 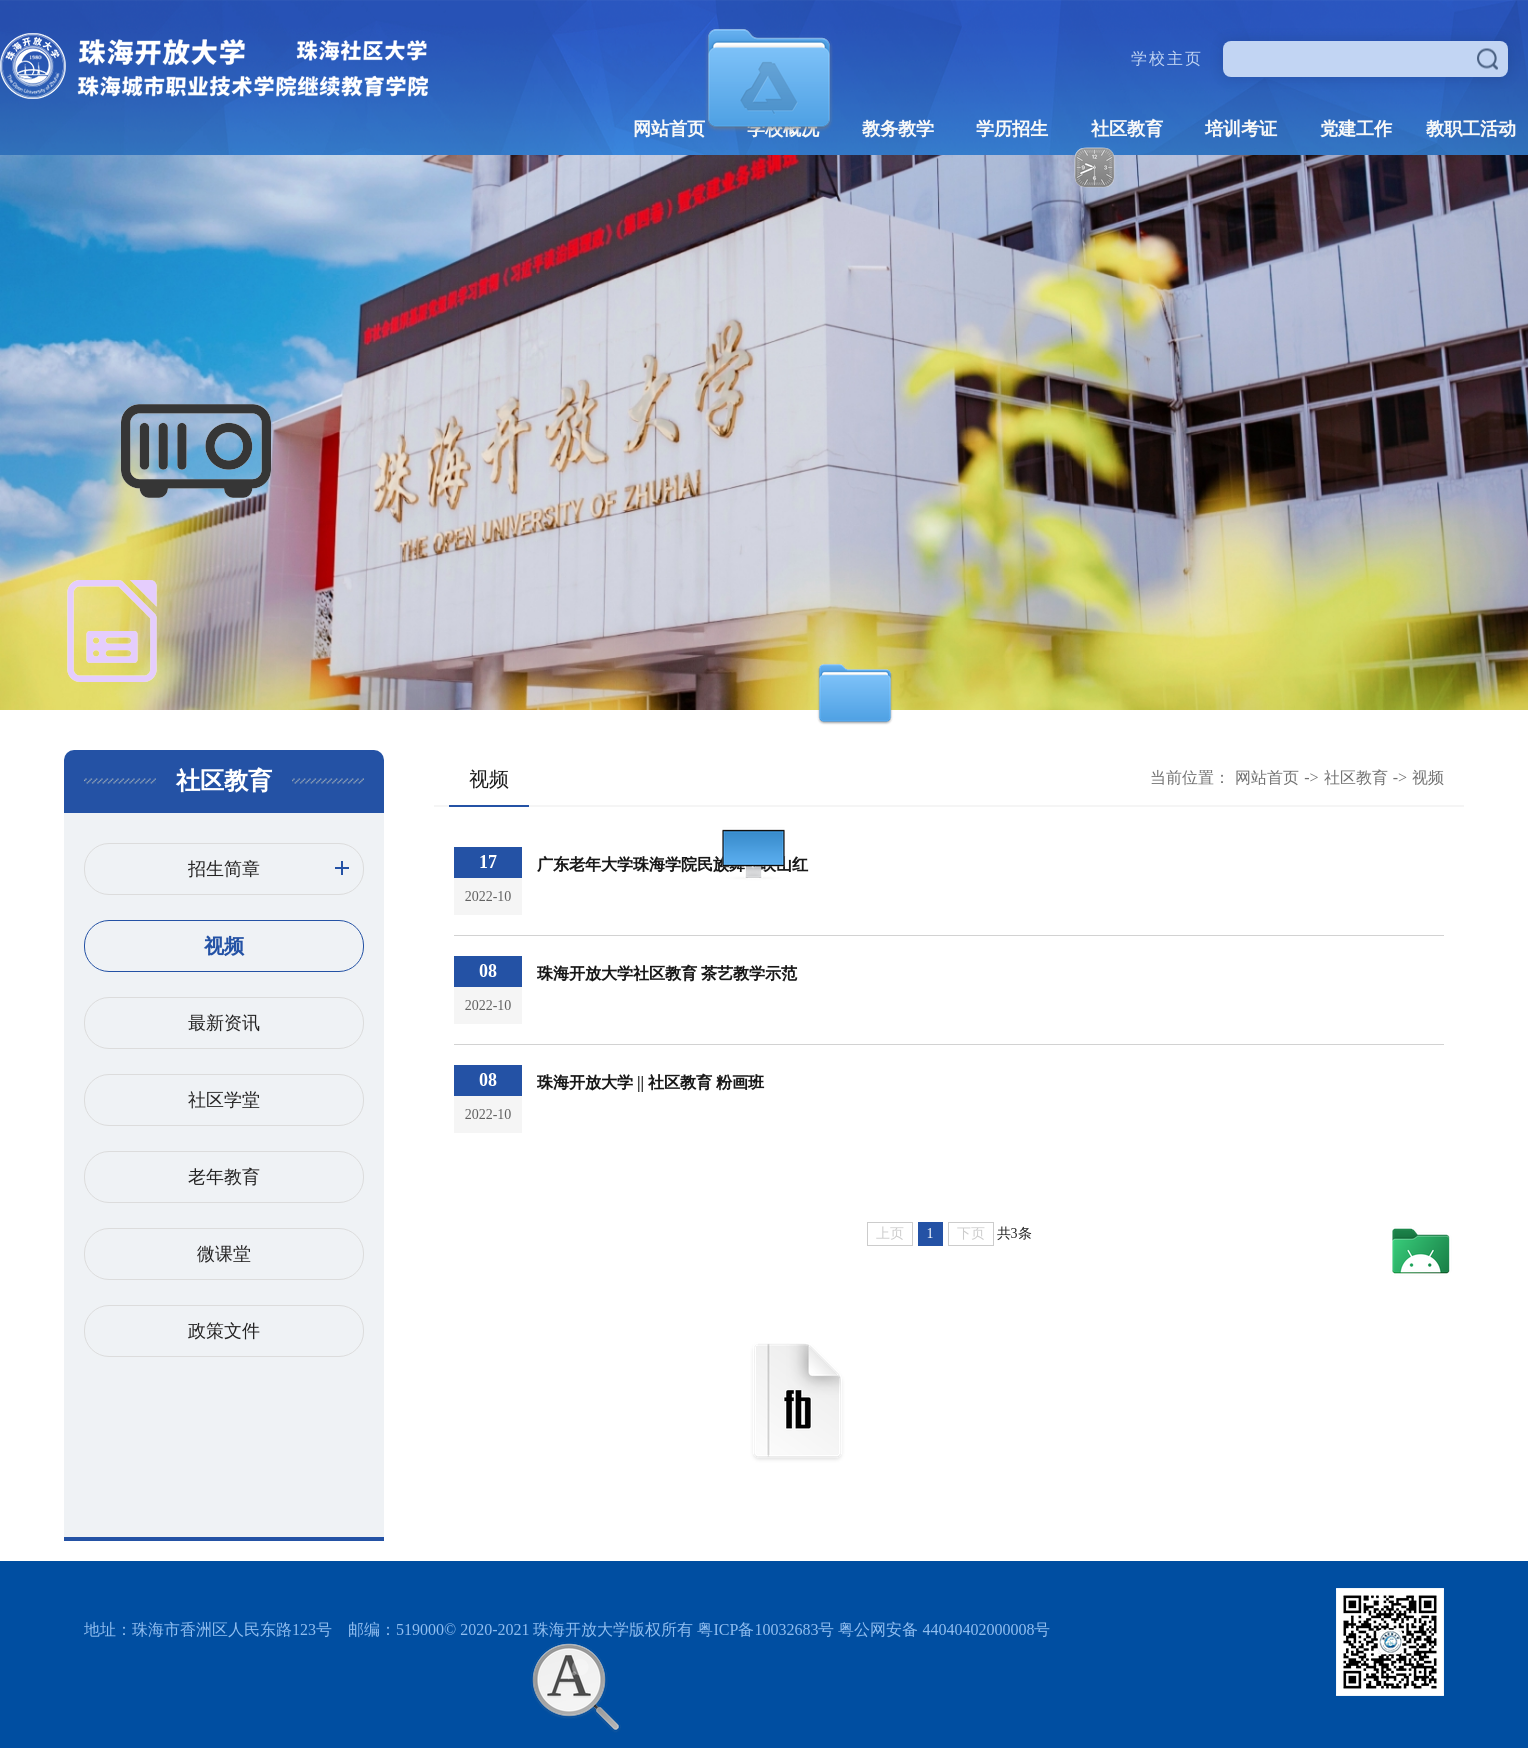 What do you see at coordinates (196, 451) in the screenshot?
I see `connect to an external projector or display` at bounding box center [196, 451].